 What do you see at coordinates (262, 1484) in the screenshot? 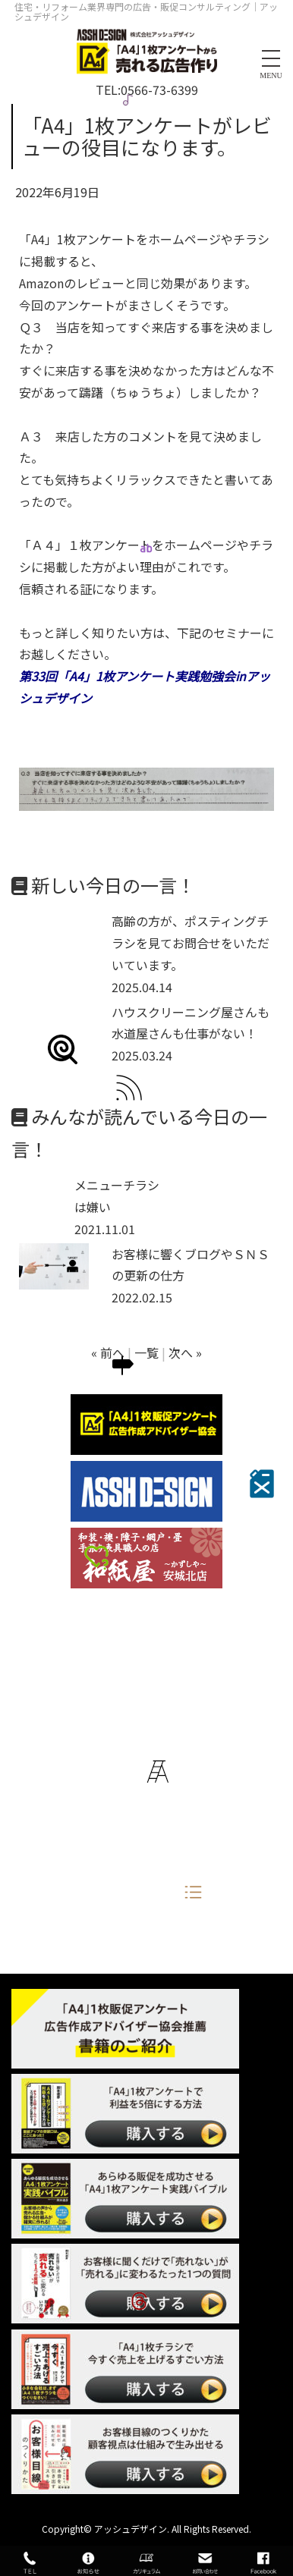
I see `indicates fuel or gas station nearby` at bounding box center [262, 1484].